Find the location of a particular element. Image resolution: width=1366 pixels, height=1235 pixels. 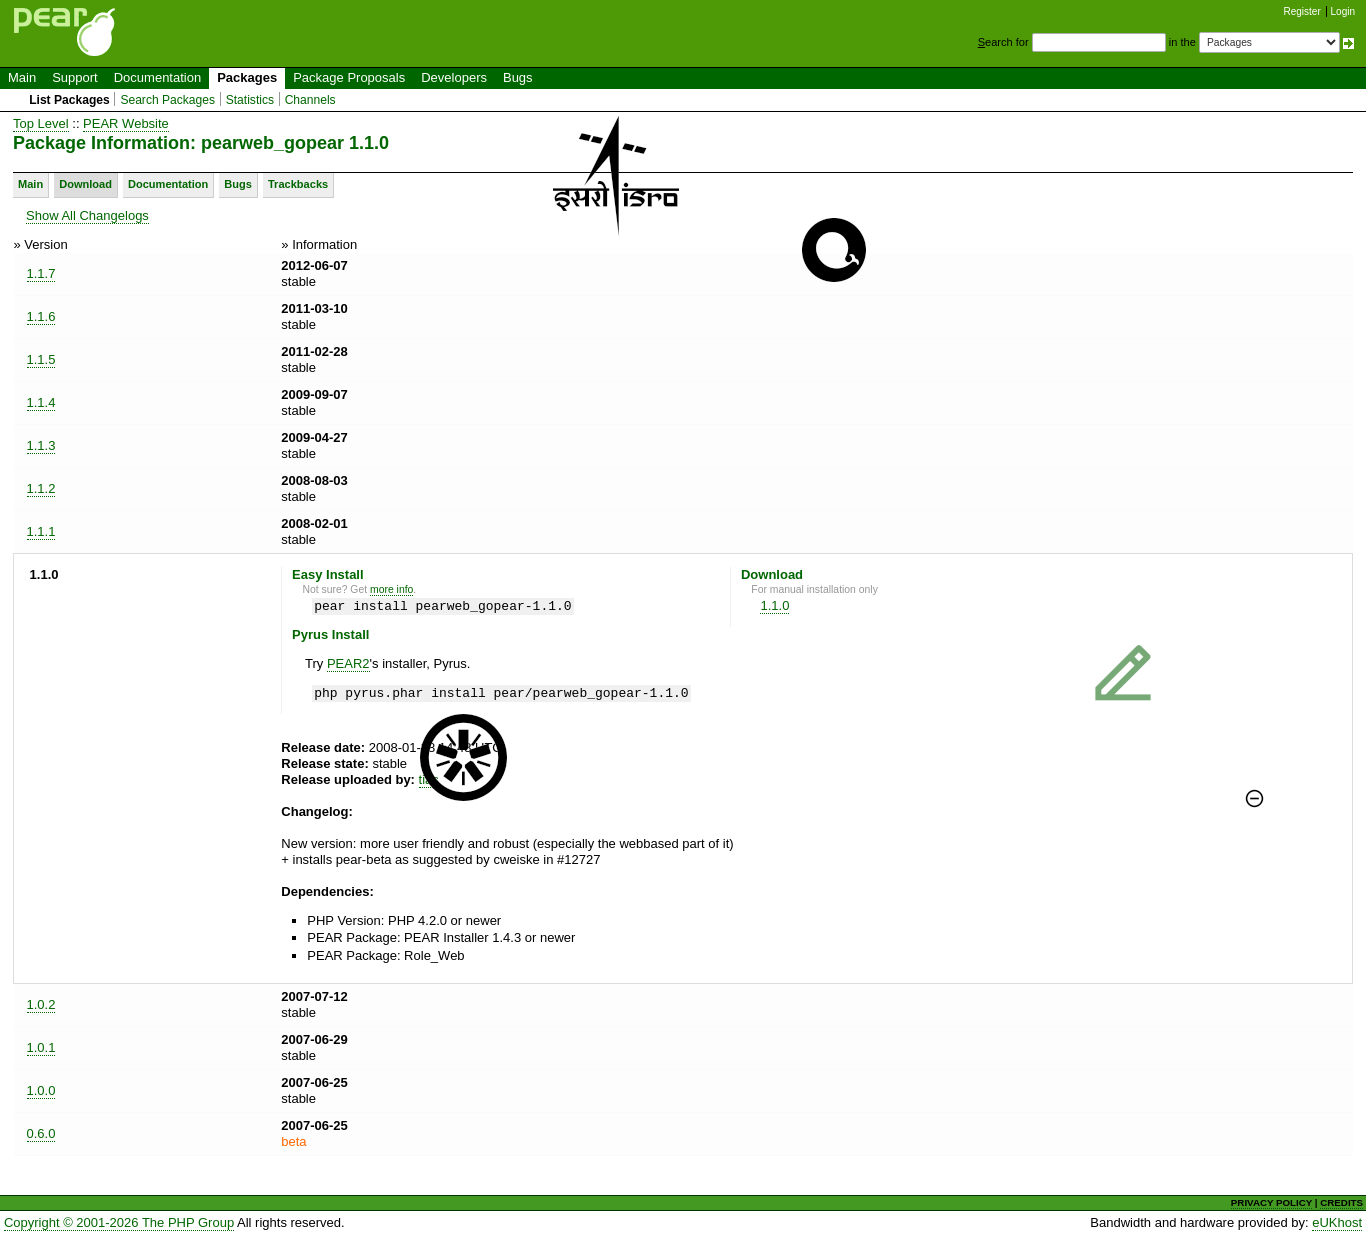

jasmine testing framework logo is located at coordinates (463, 757).